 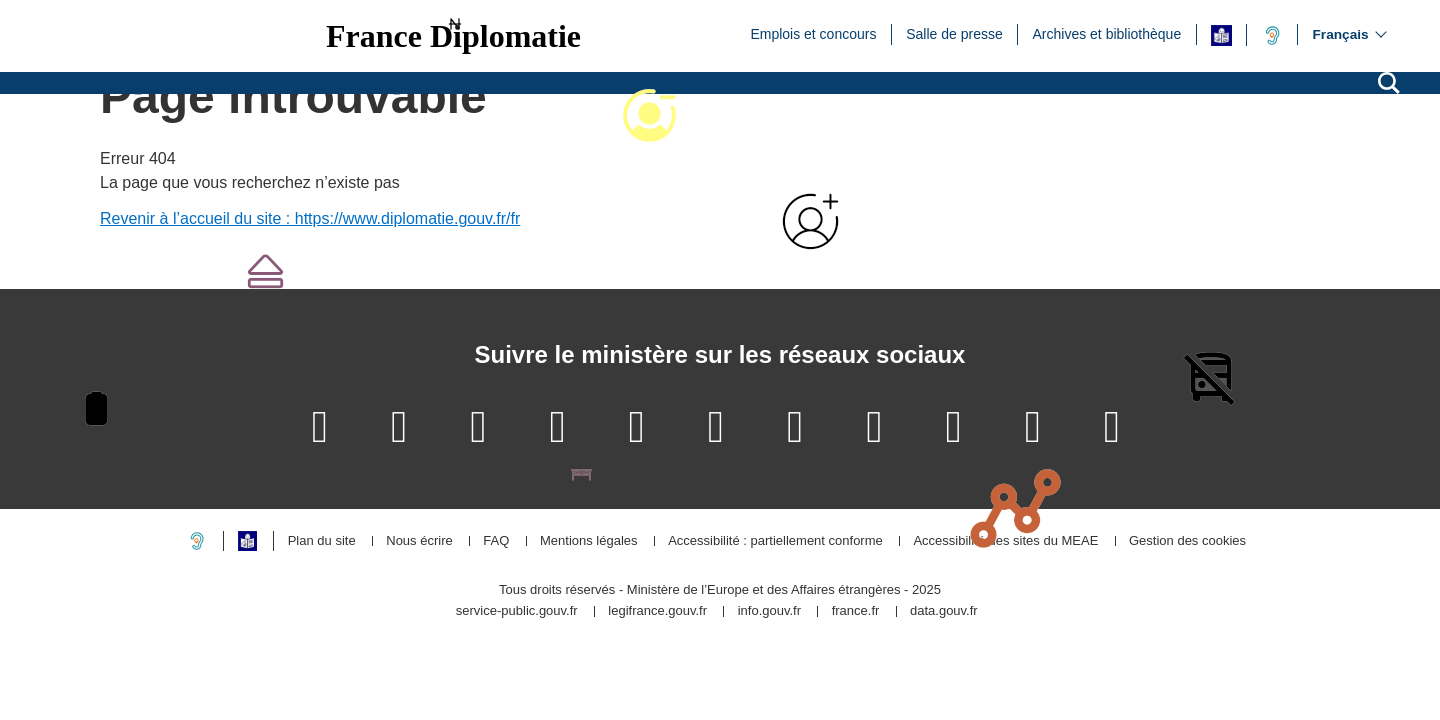 What do you see at coordinates (265, 273) in the screenshot?
I see `eject media or disc` at bounding box center [265, 273].